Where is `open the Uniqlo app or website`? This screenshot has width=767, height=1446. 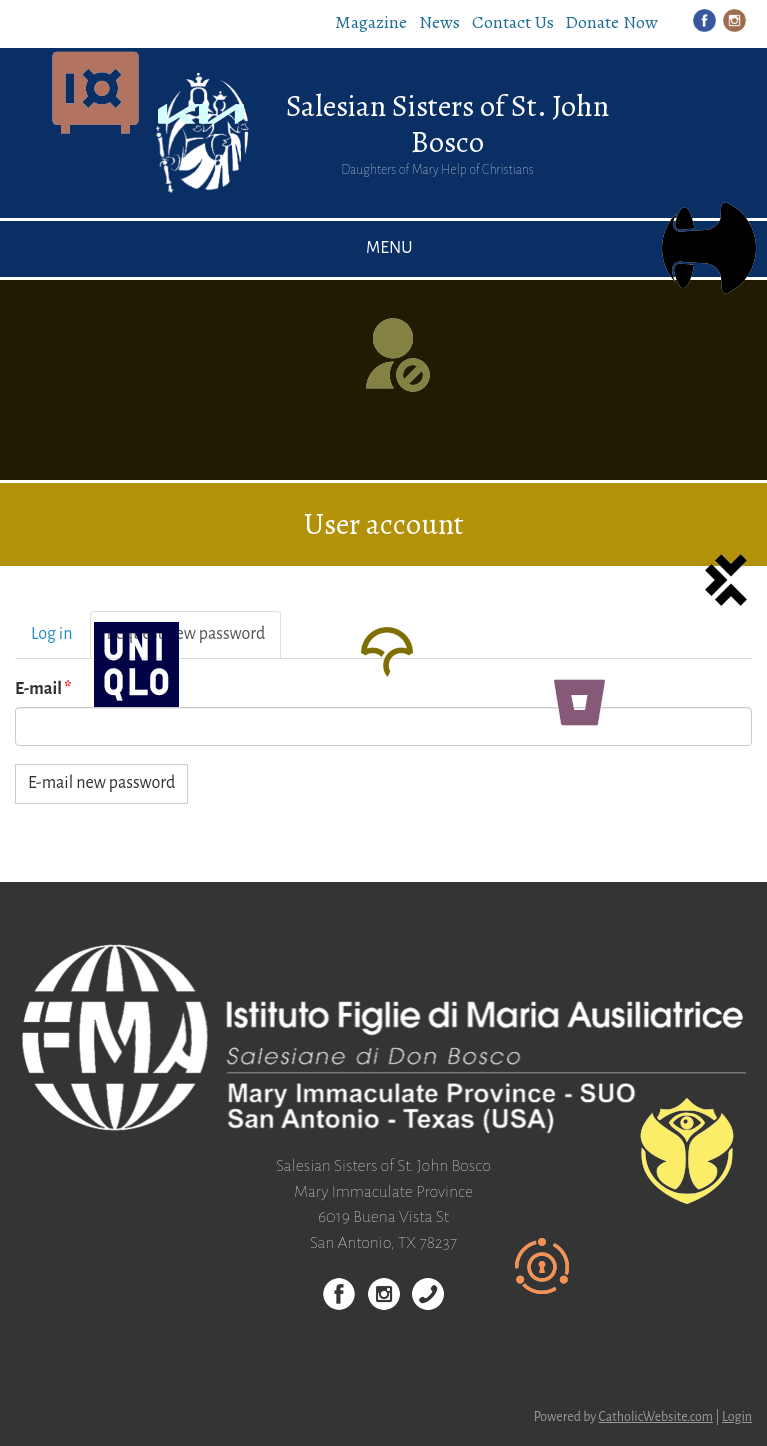 open the Uniqlo app or website is located at coordinates (136, 664).